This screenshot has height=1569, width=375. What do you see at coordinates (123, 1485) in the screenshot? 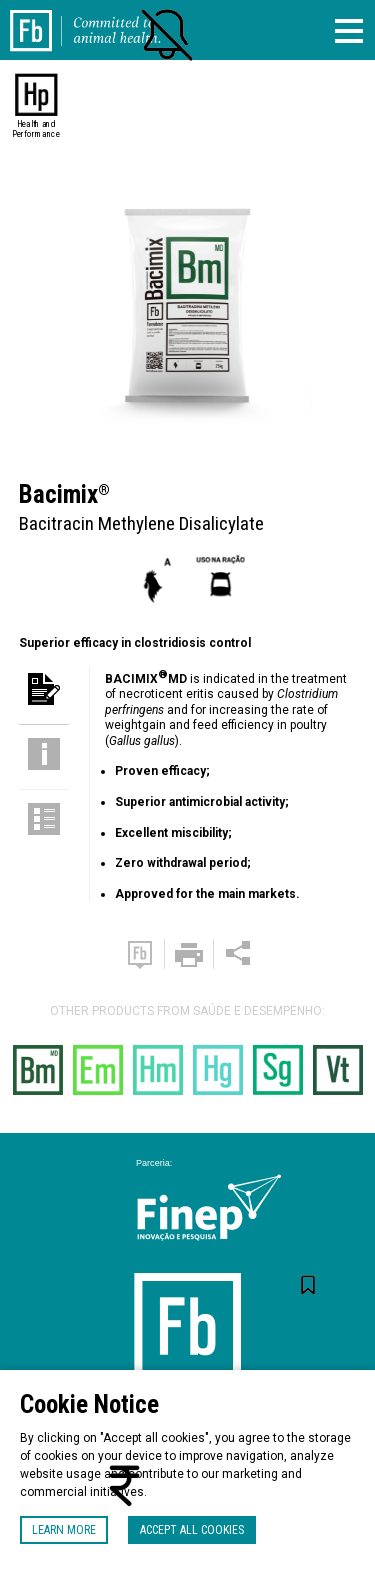
I see `view price in Indian rupees` at bounding box center [123, 1485].